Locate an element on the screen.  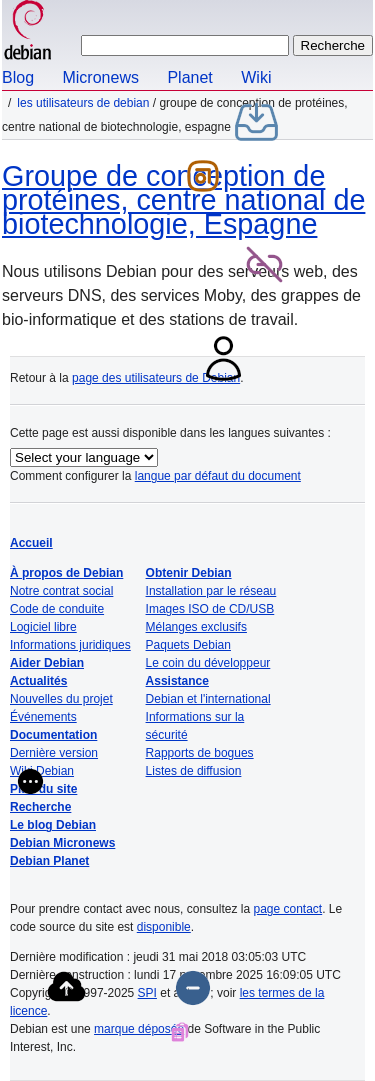
upload file to cloud storage is located at coordinates (66, 986).